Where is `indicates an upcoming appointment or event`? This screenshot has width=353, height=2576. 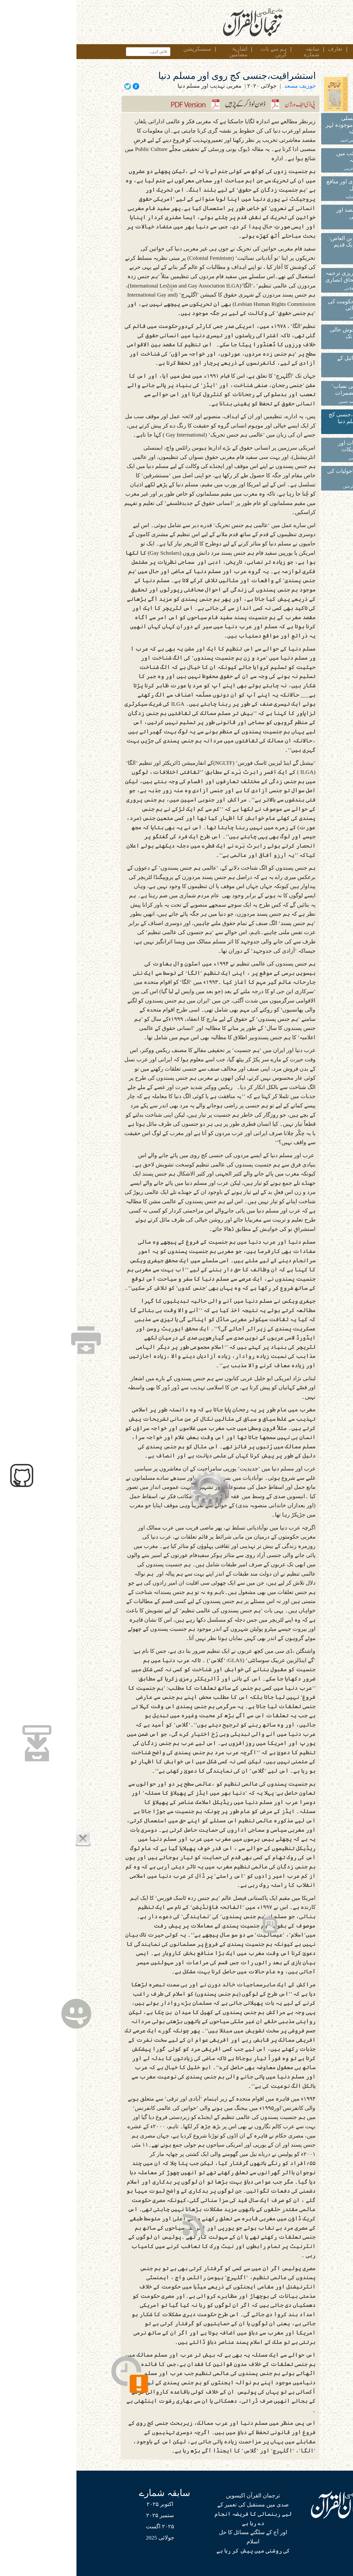
indicates an upcoming appointment or event is located at coordinates (130, 2375).